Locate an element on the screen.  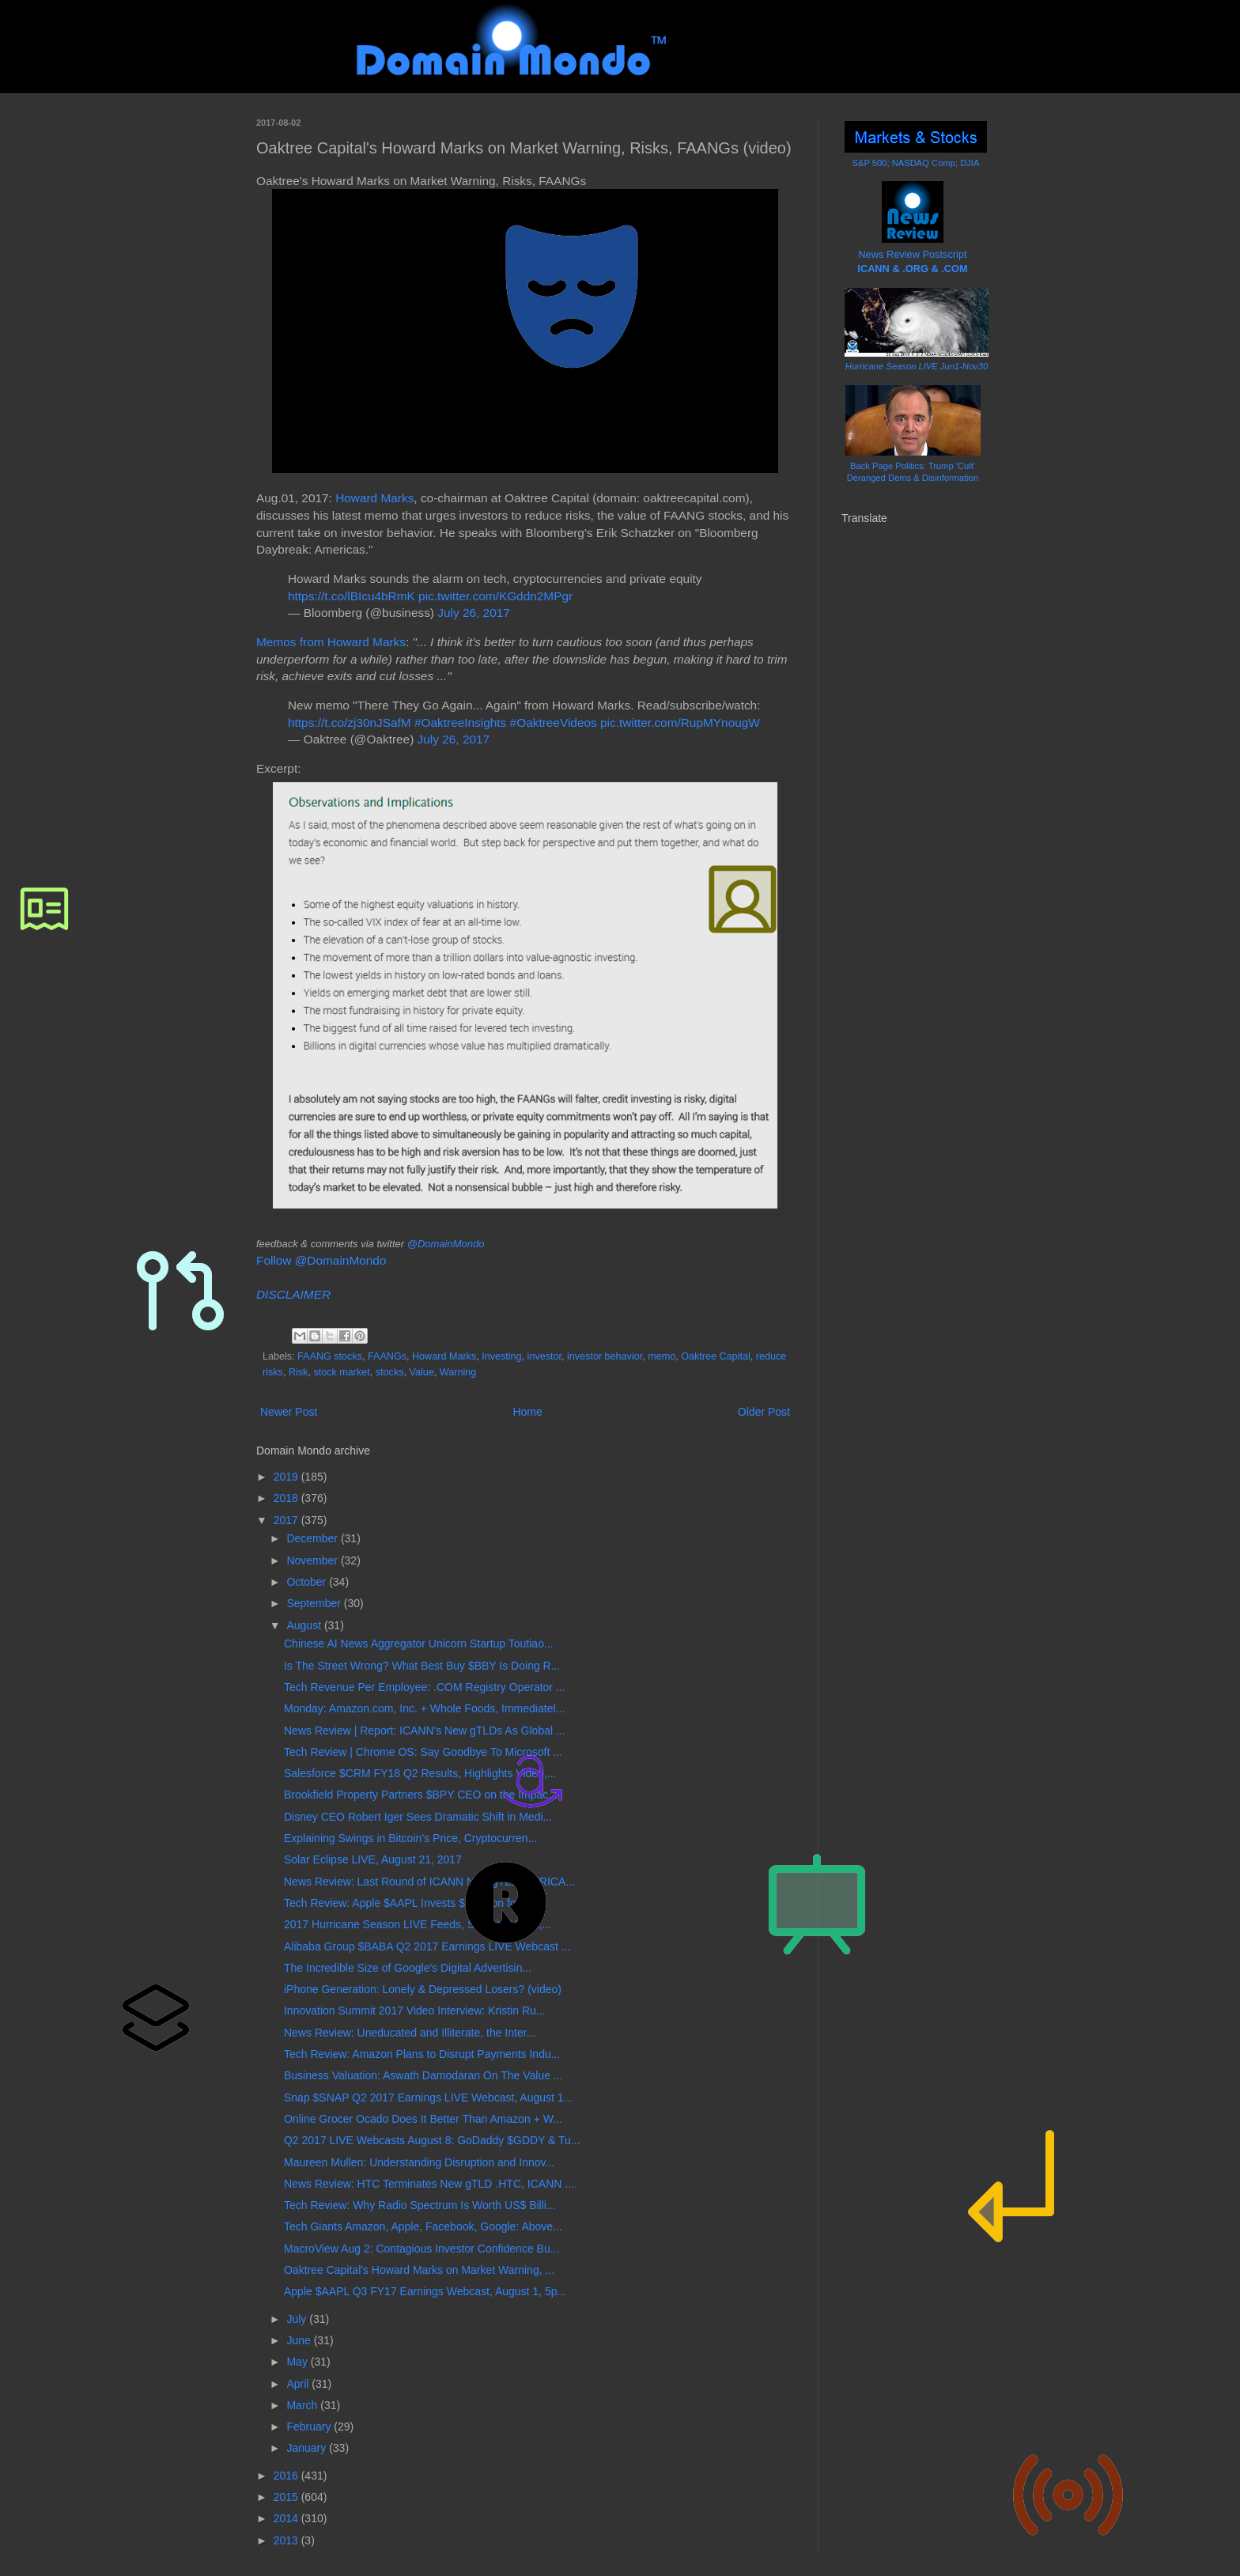
view your profile is located at coordinates (743, 899).